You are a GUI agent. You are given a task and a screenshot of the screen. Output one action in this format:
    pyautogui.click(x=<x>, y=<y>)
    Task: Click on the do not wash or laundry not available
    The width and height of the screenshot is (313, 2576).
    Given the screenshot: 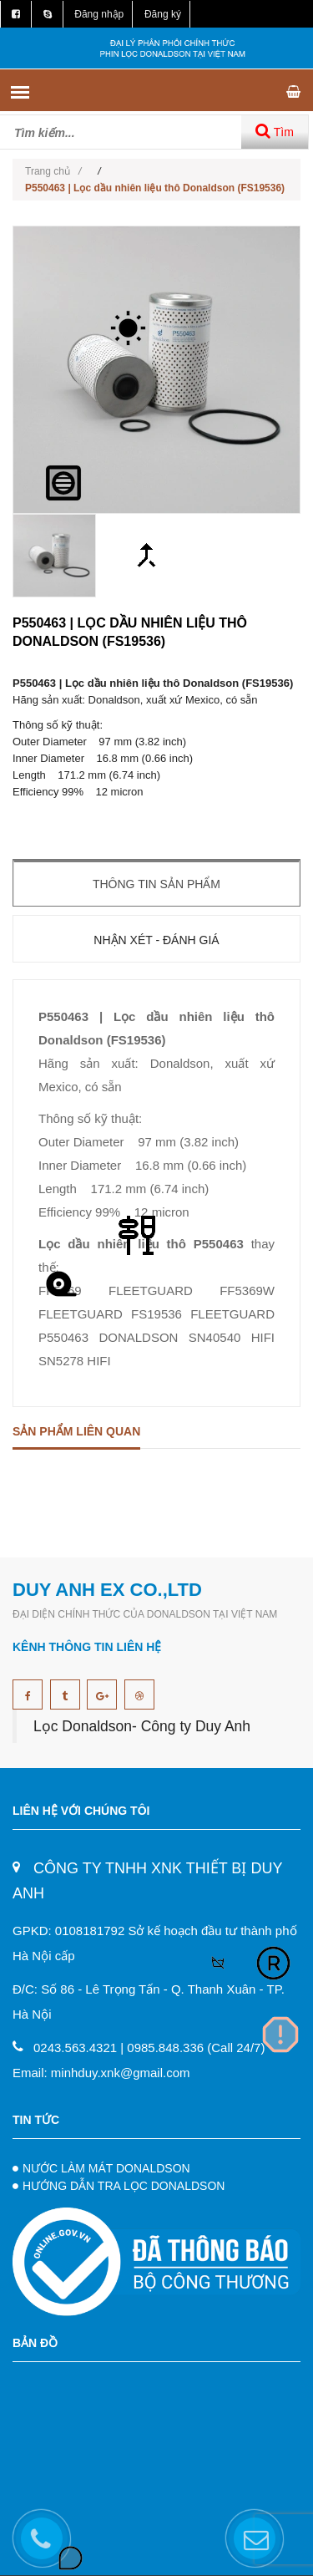 What is the action you would take?
    pyautogui.click(x=218, y=1963)
    